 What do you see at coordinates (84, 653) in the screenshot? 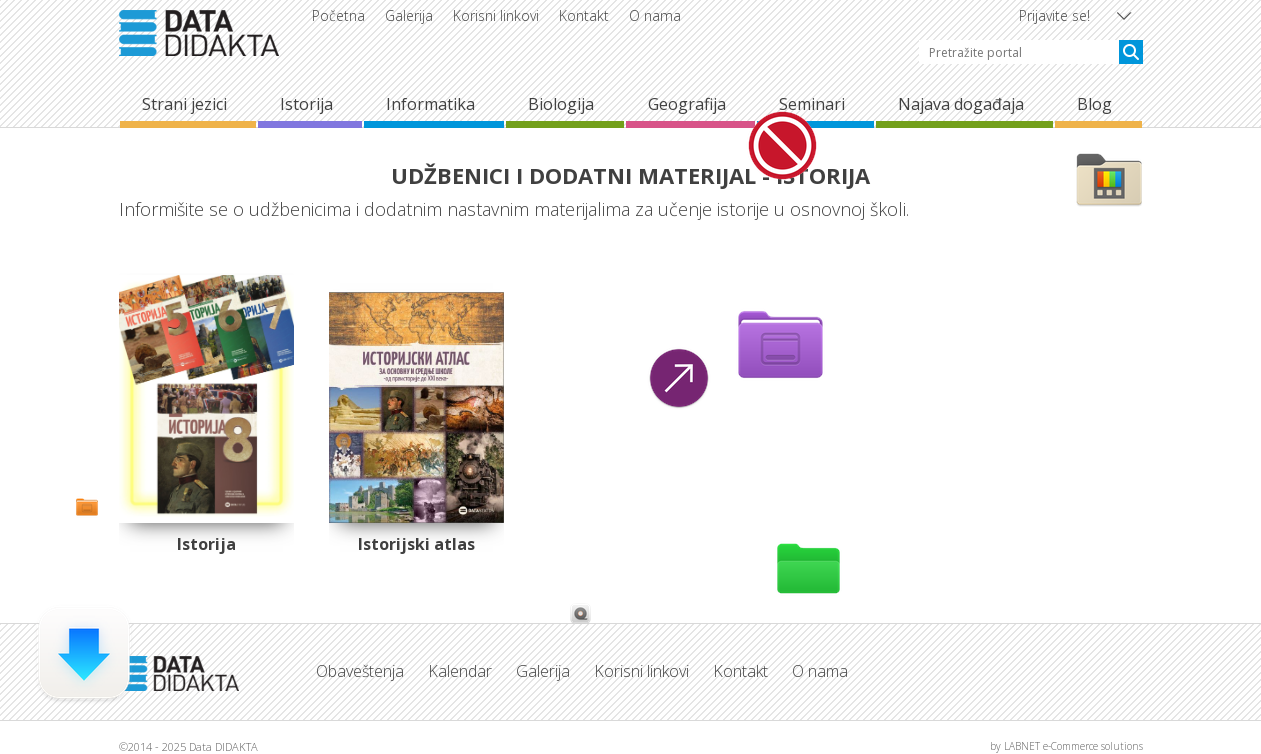
I see `open kget download manager` at bounding box center [84, 653].